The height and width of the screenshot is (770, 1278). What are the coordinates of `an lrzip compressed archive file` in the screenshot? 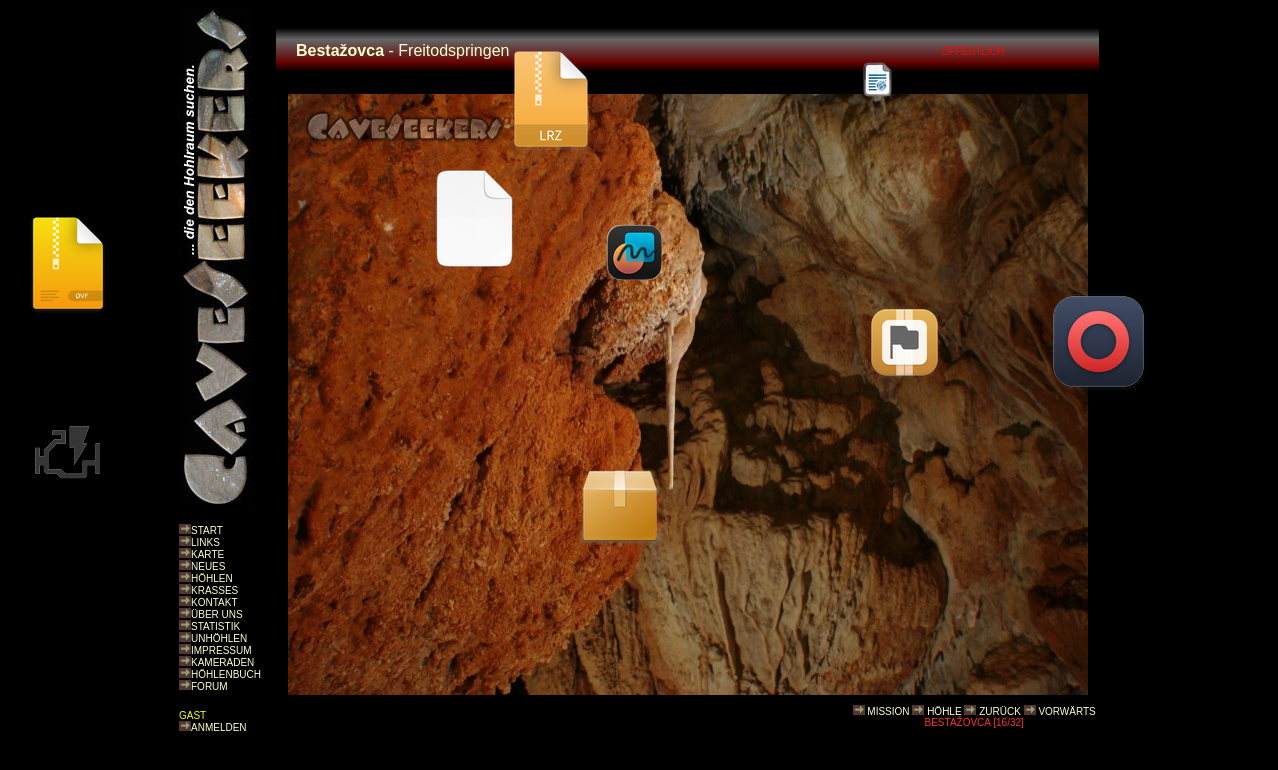 It's located at (551, 101).